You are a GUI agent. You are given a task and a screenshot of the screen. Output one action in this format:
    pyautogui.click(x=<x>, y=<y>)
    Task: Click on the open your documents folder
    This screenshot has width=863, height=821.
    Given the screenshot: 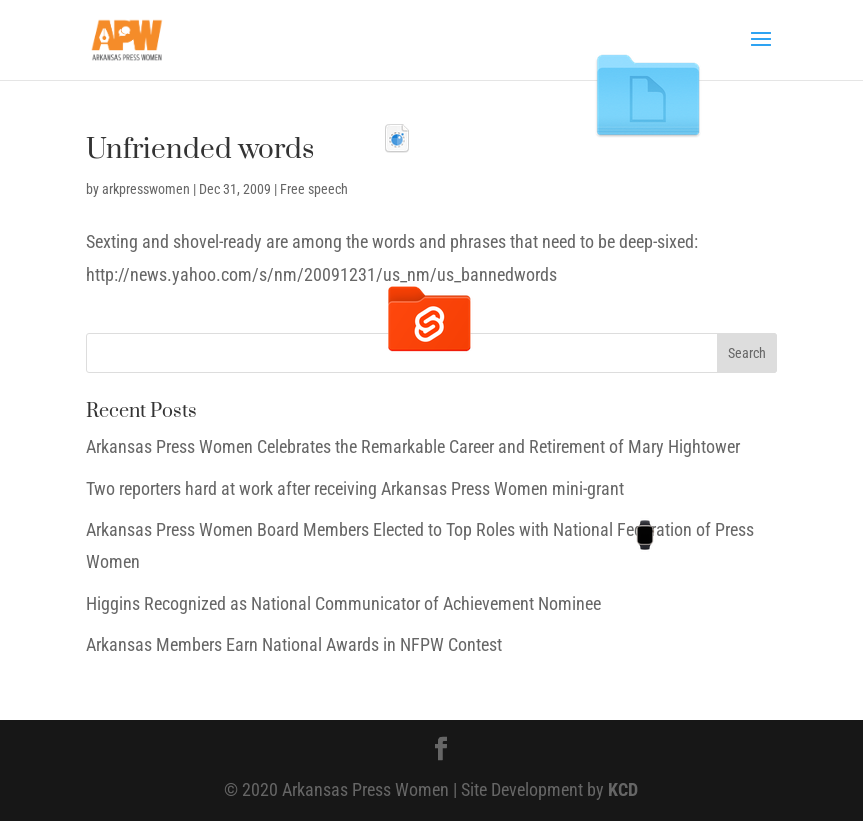 What is the action you would take?
    pyautogui.click(x=648, y=95)
    